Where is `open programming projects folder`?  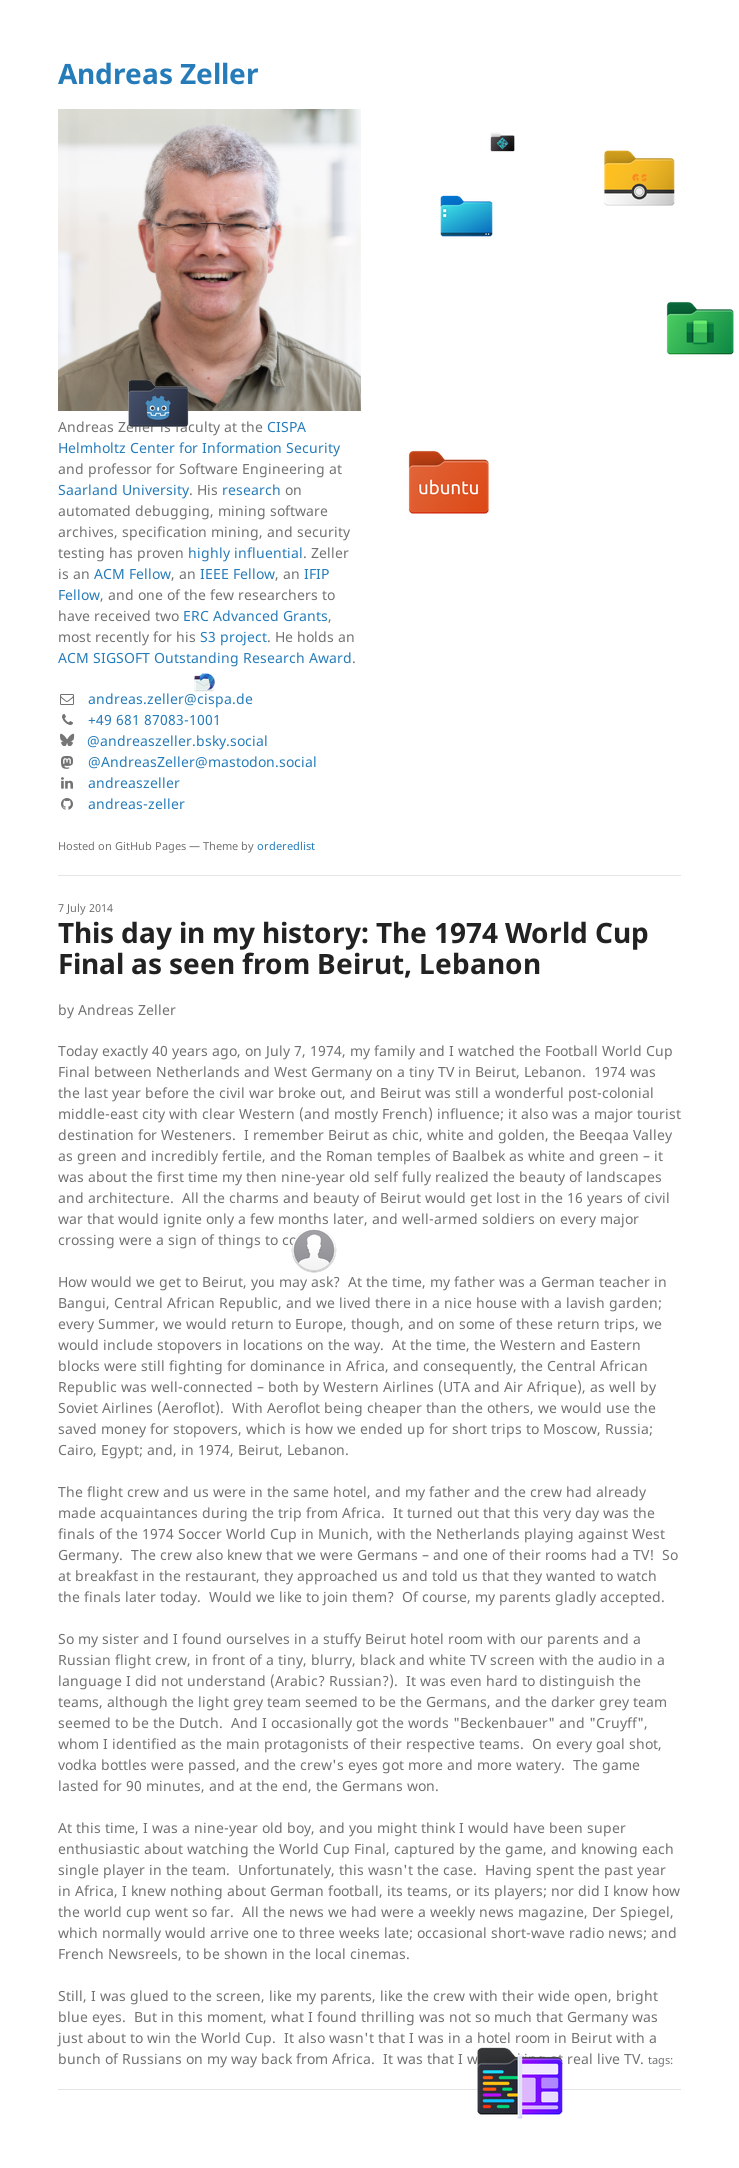 open programming projects folder is located at coordinates (519, 2083).